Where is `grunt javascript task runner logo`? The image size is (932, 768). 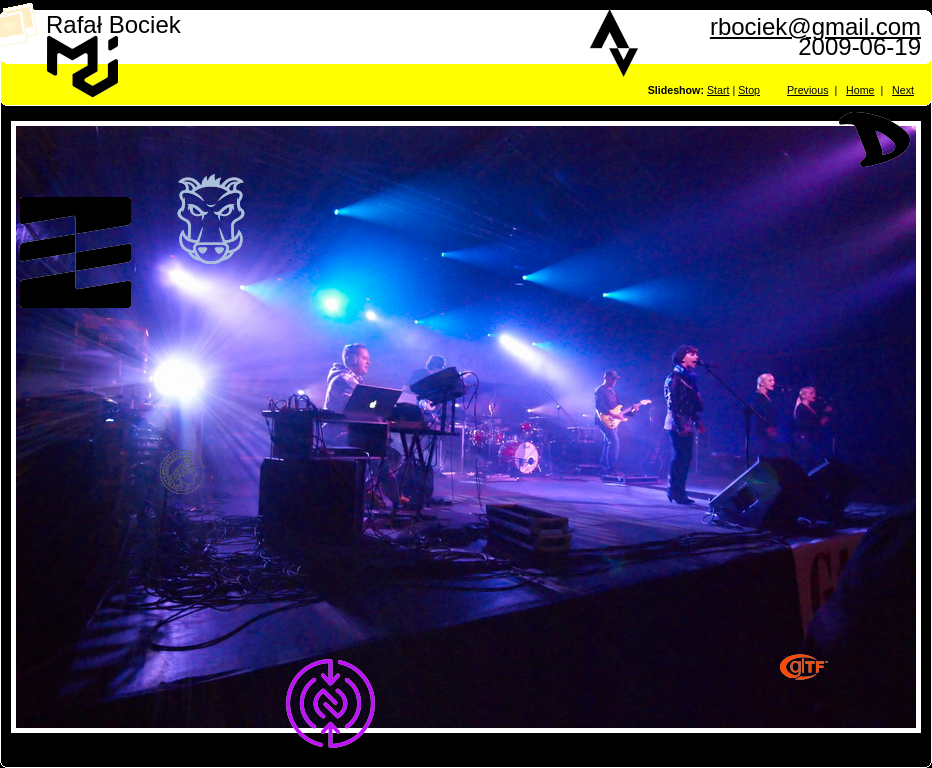 grunt javascript task runner logo is located at coordinates (211, 219).